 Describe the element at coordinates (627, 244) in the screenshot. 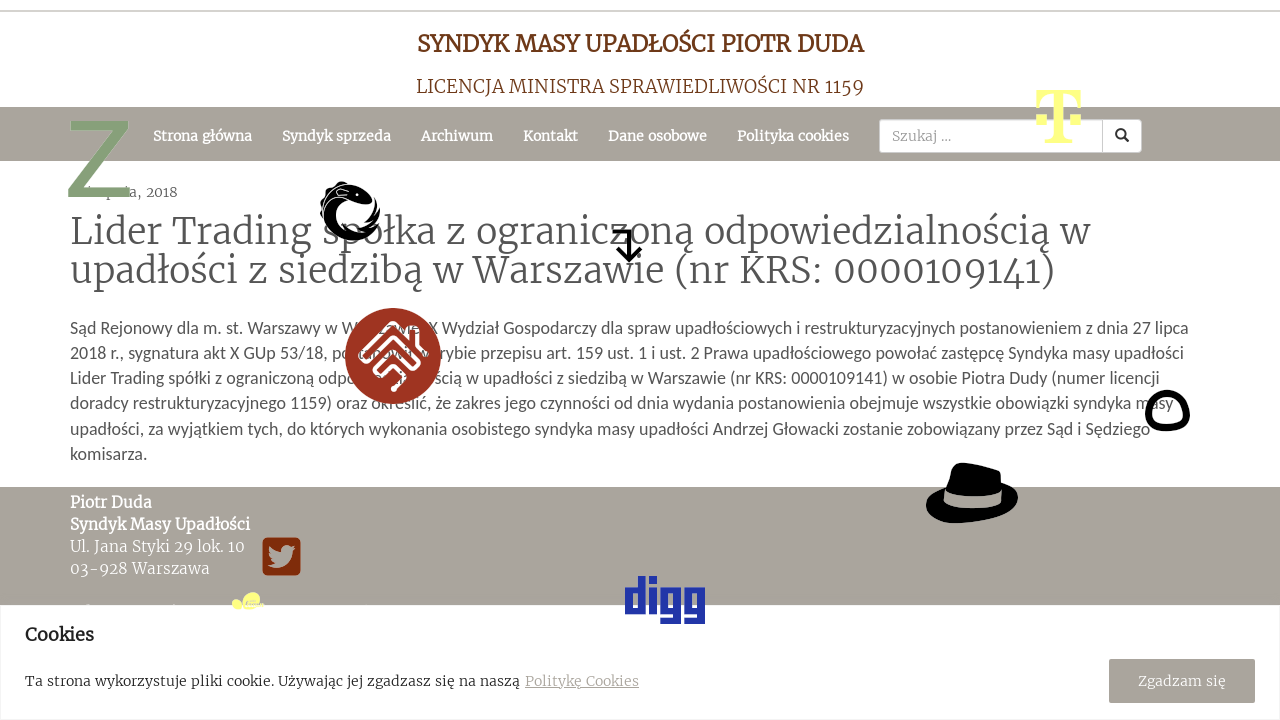

I see `indicates a right-then-down navigation path` at that location.